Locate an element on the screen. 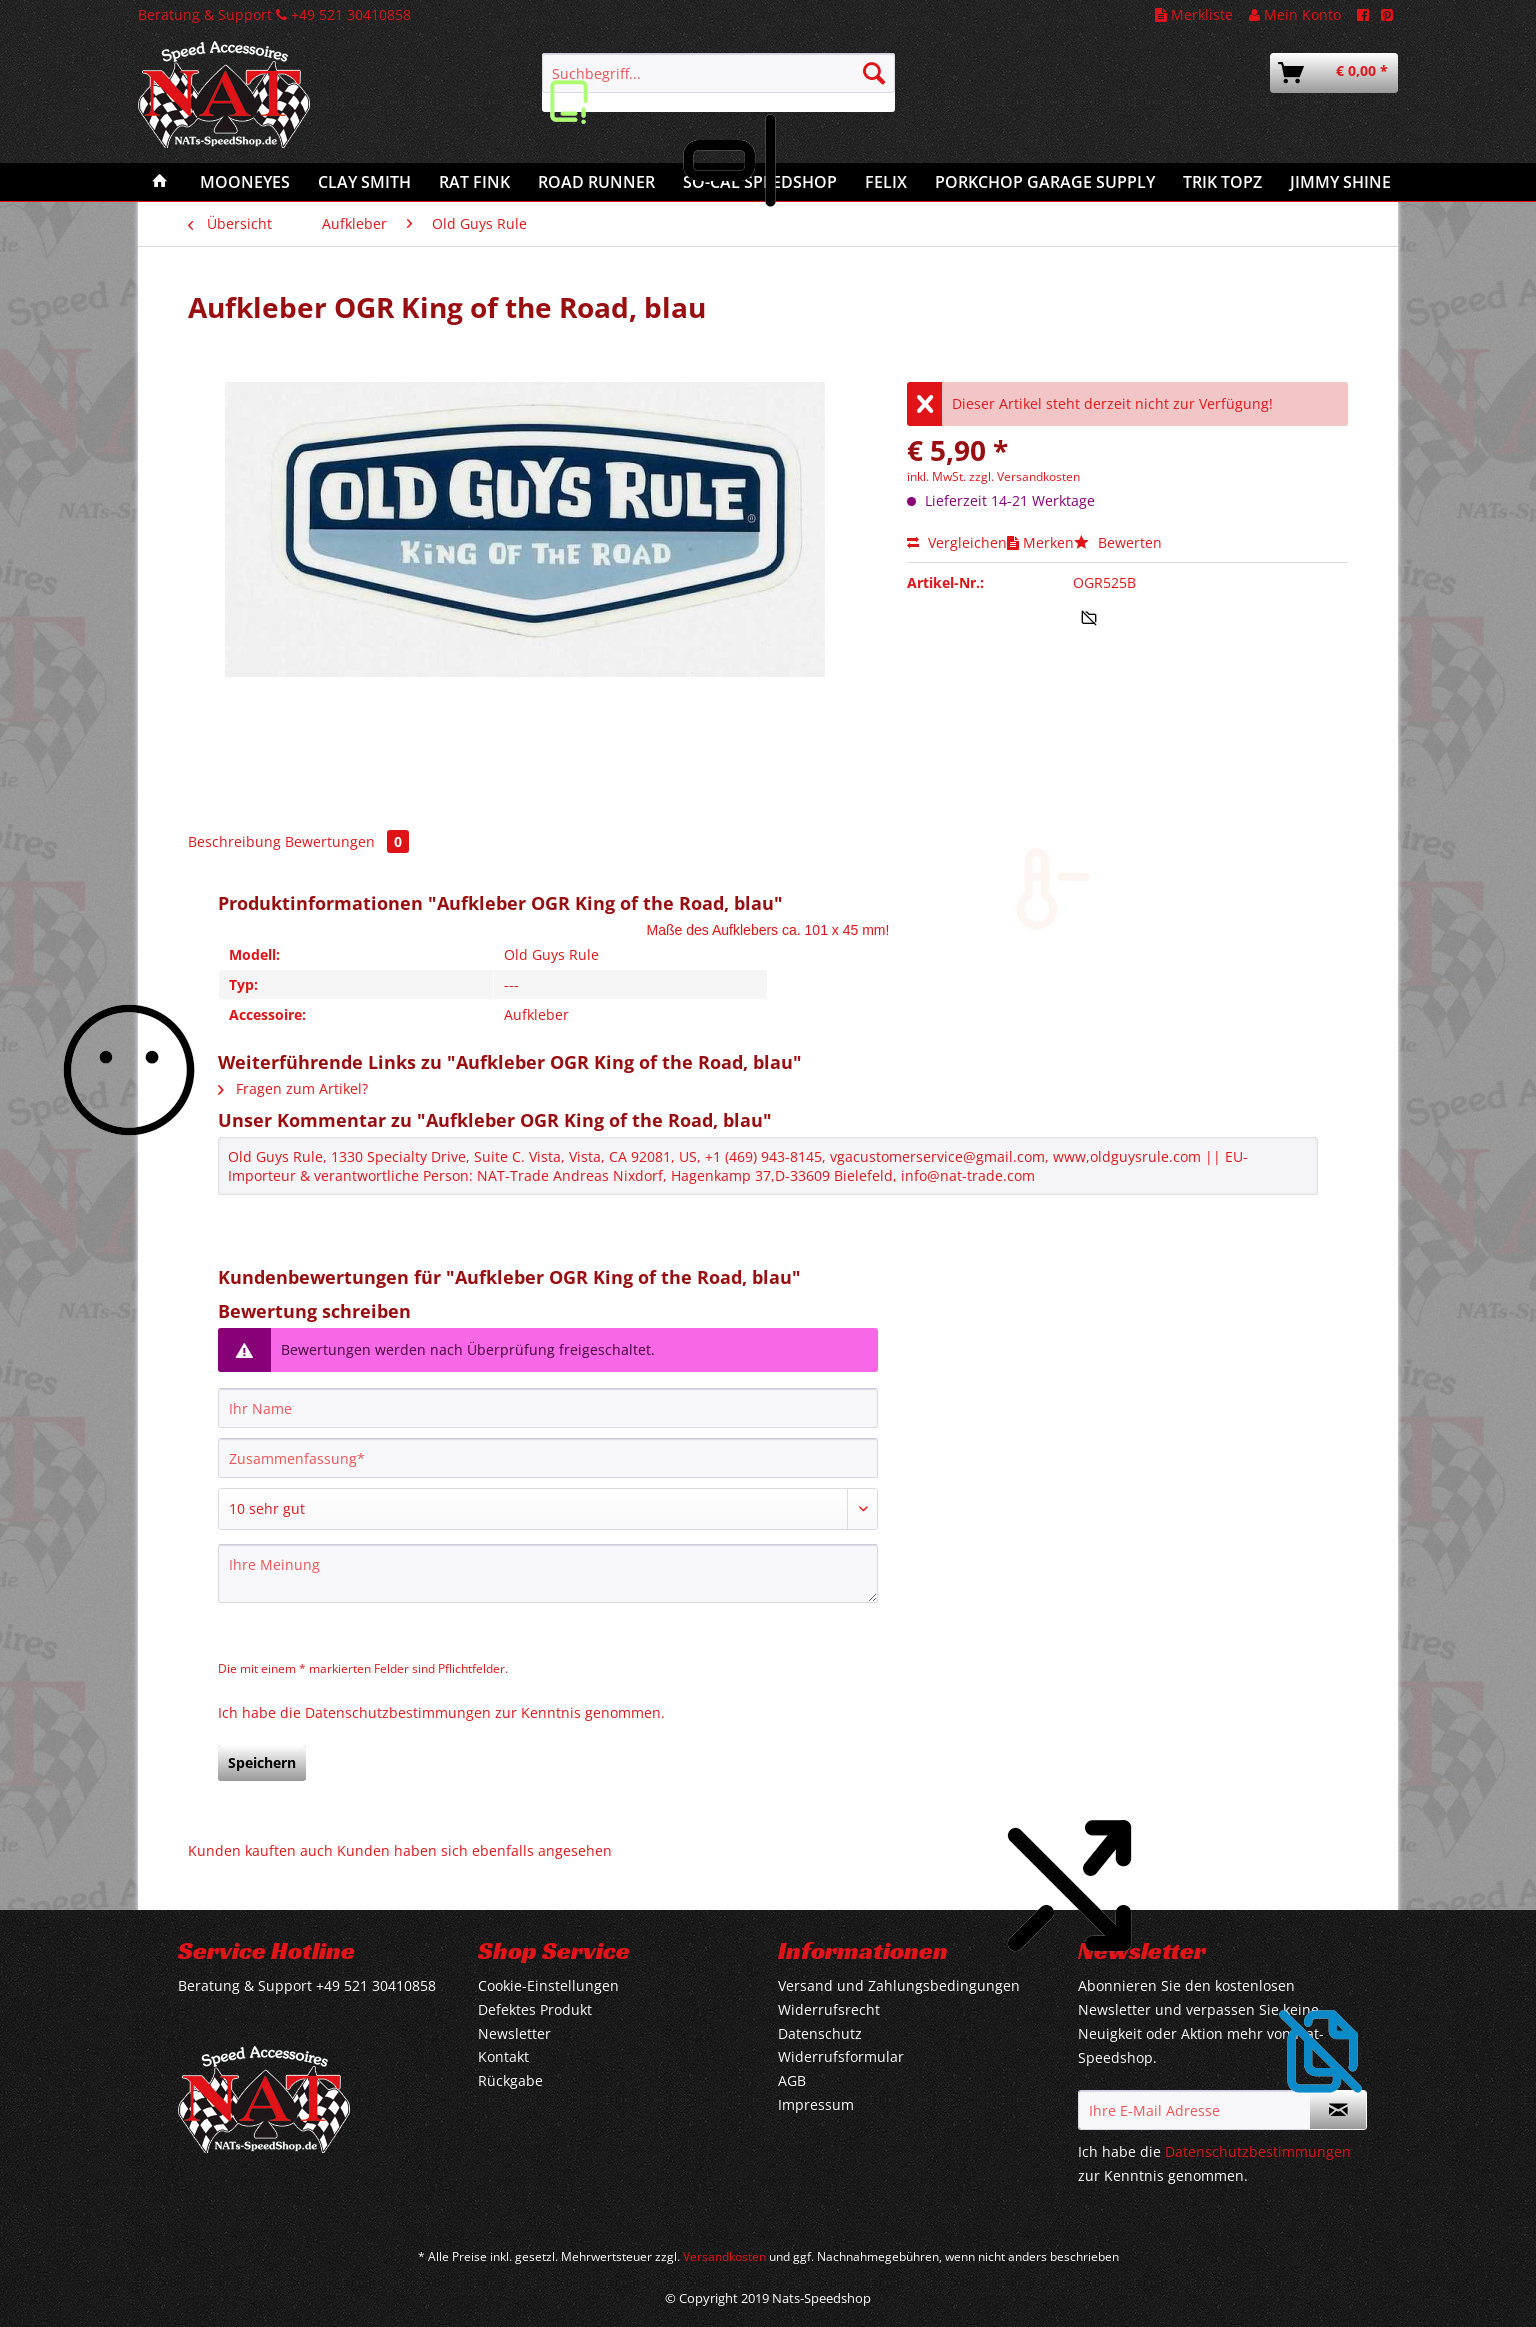 The height and width of the screenshot is (2327, 1536). iPad device error or warning is located at coordinates (569, 101).